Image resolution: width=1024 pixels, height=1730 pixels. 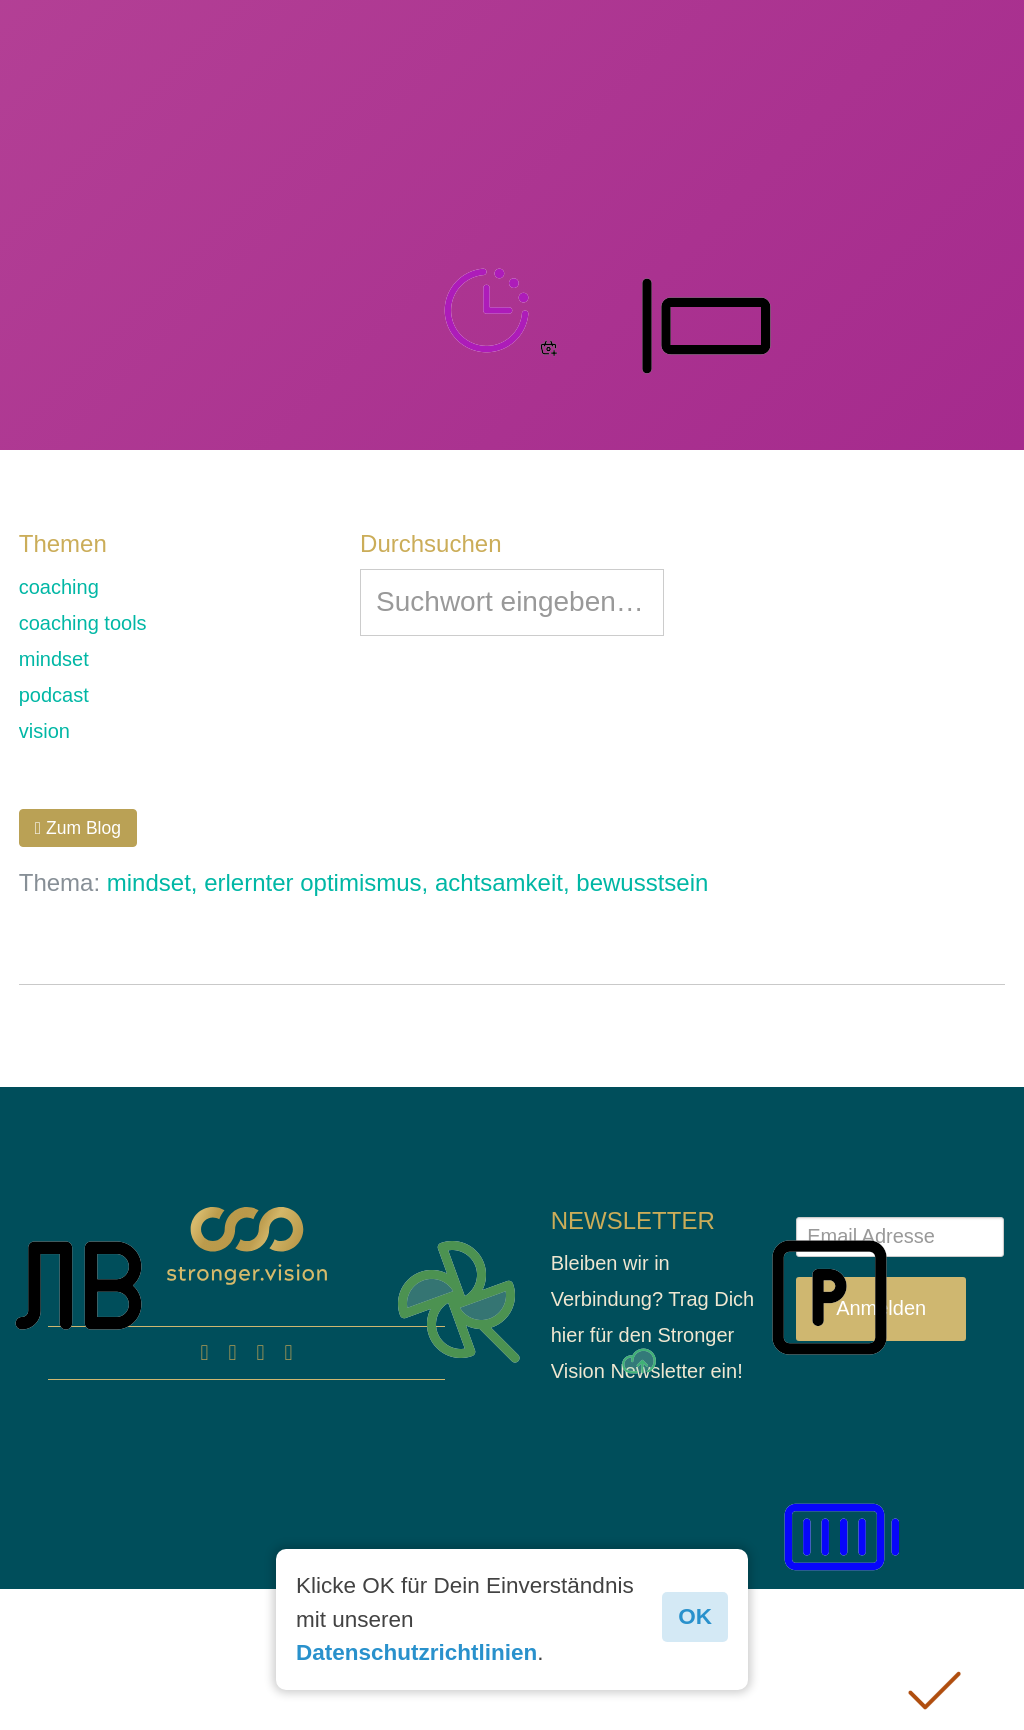 I want to click on decorative or playful element indicating a fun feature, so click(x=461, y=1304).